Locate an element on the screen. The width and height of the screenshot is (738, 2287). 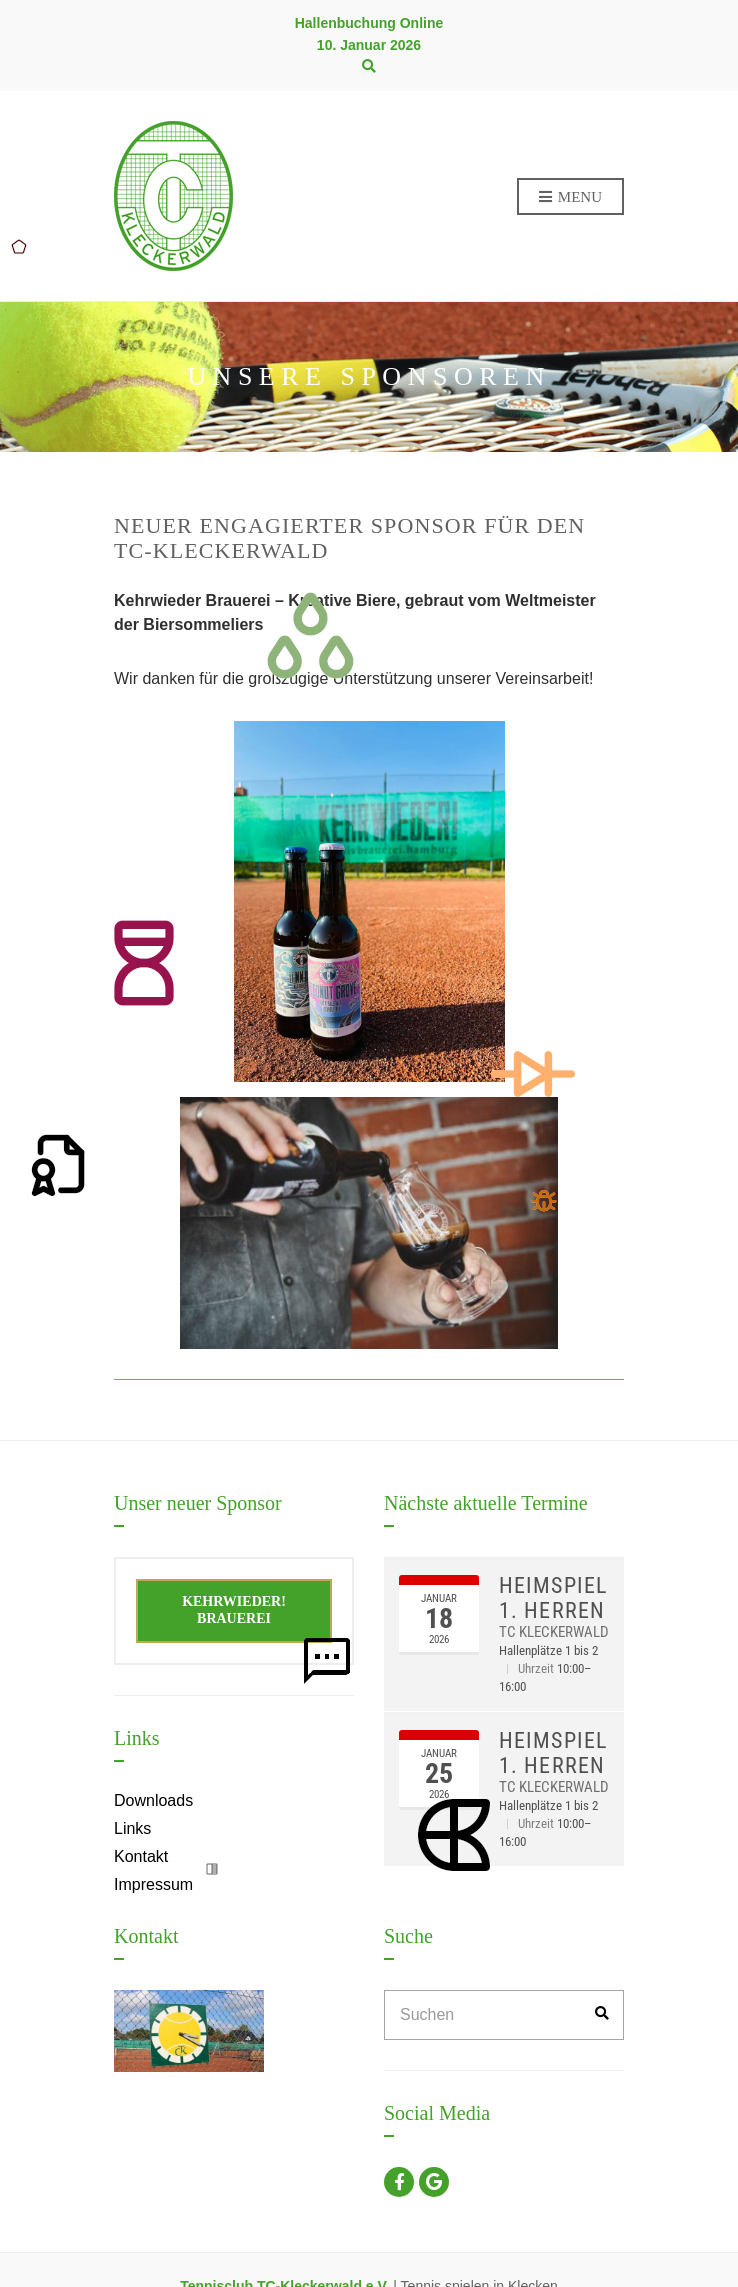
indicates a process just started with most time remaining is located at coordinates (144, 963).